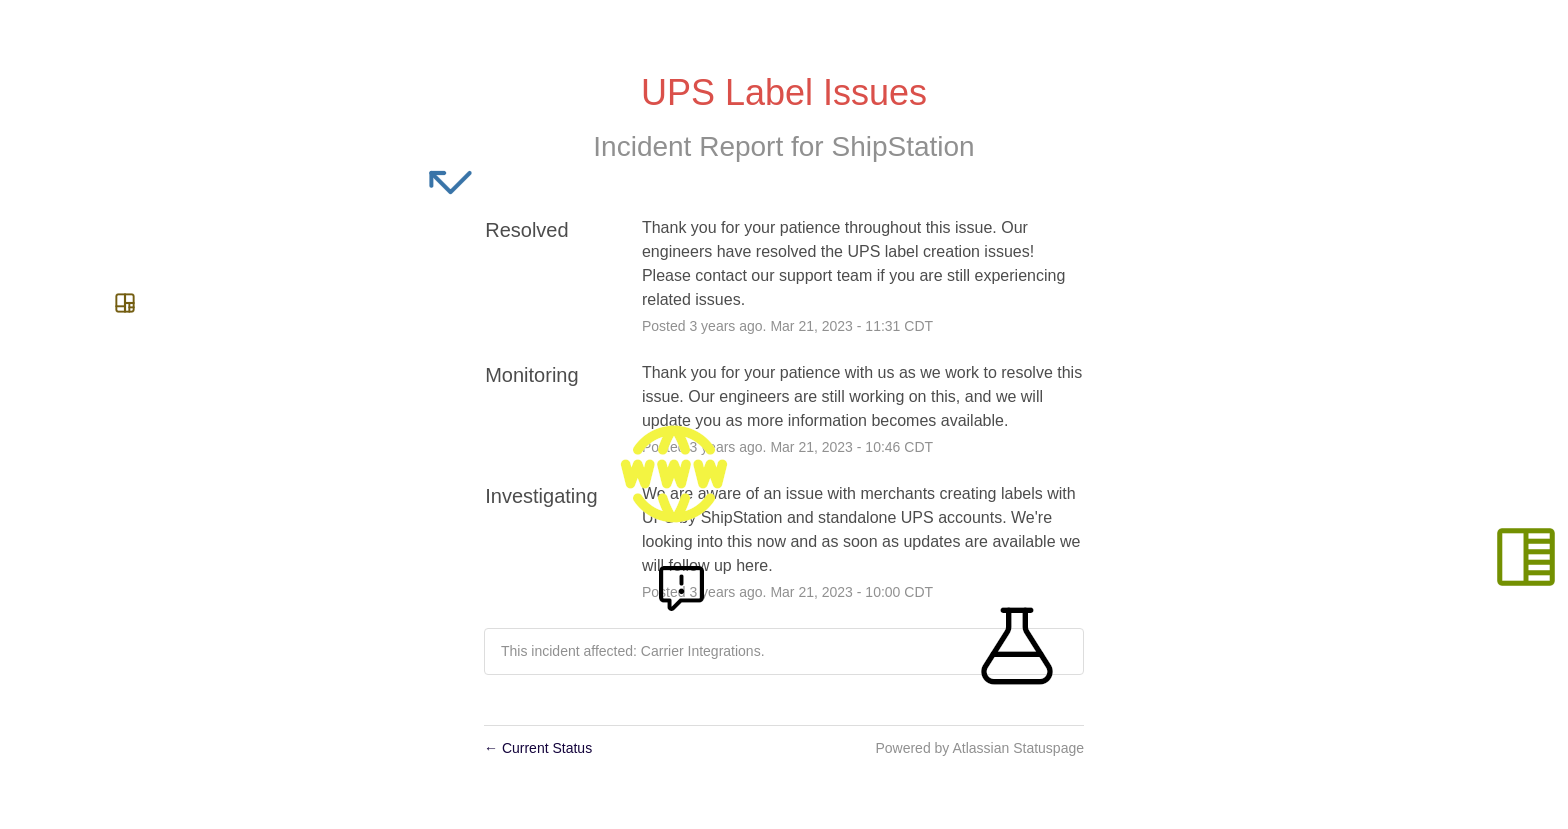  I want to click on go back or return to previous step, so click(450, 181).